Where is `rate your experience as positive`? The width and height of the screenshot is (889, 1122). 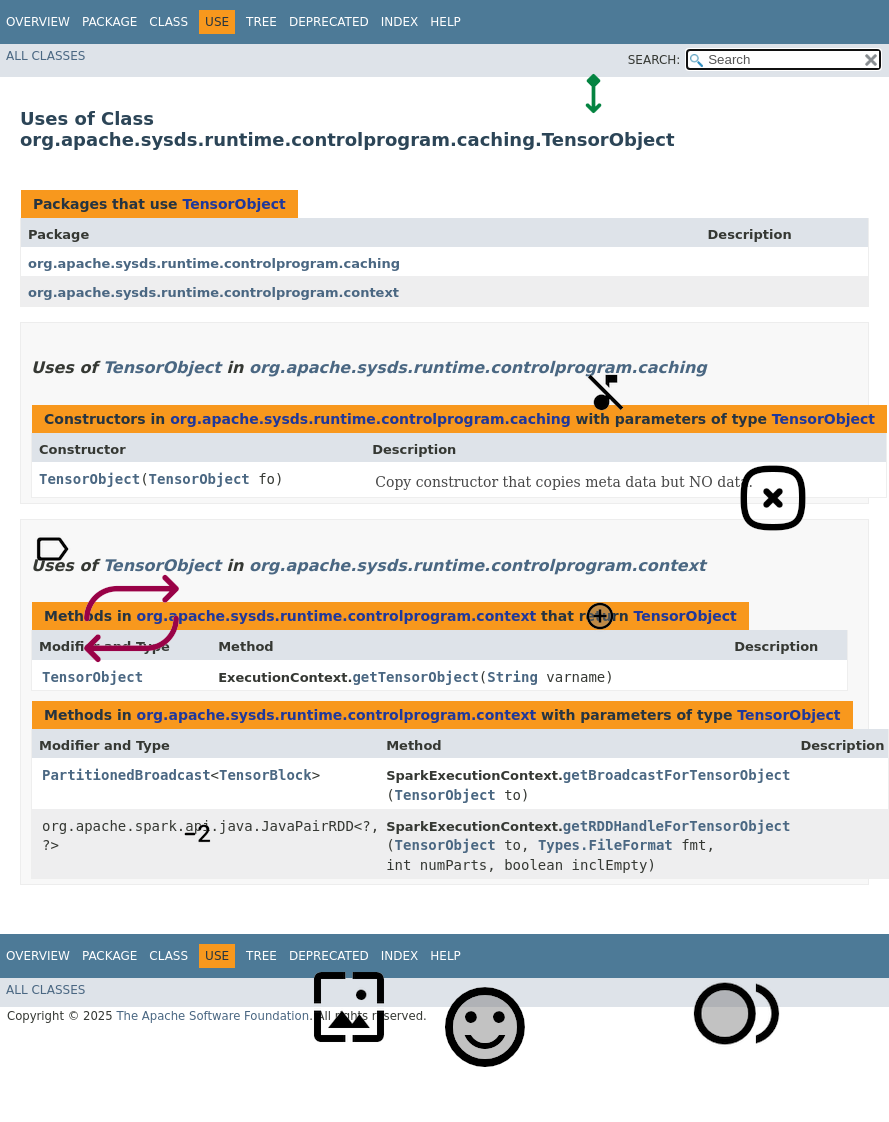 rate your experience as positive is located at coordinates (485, 1027).